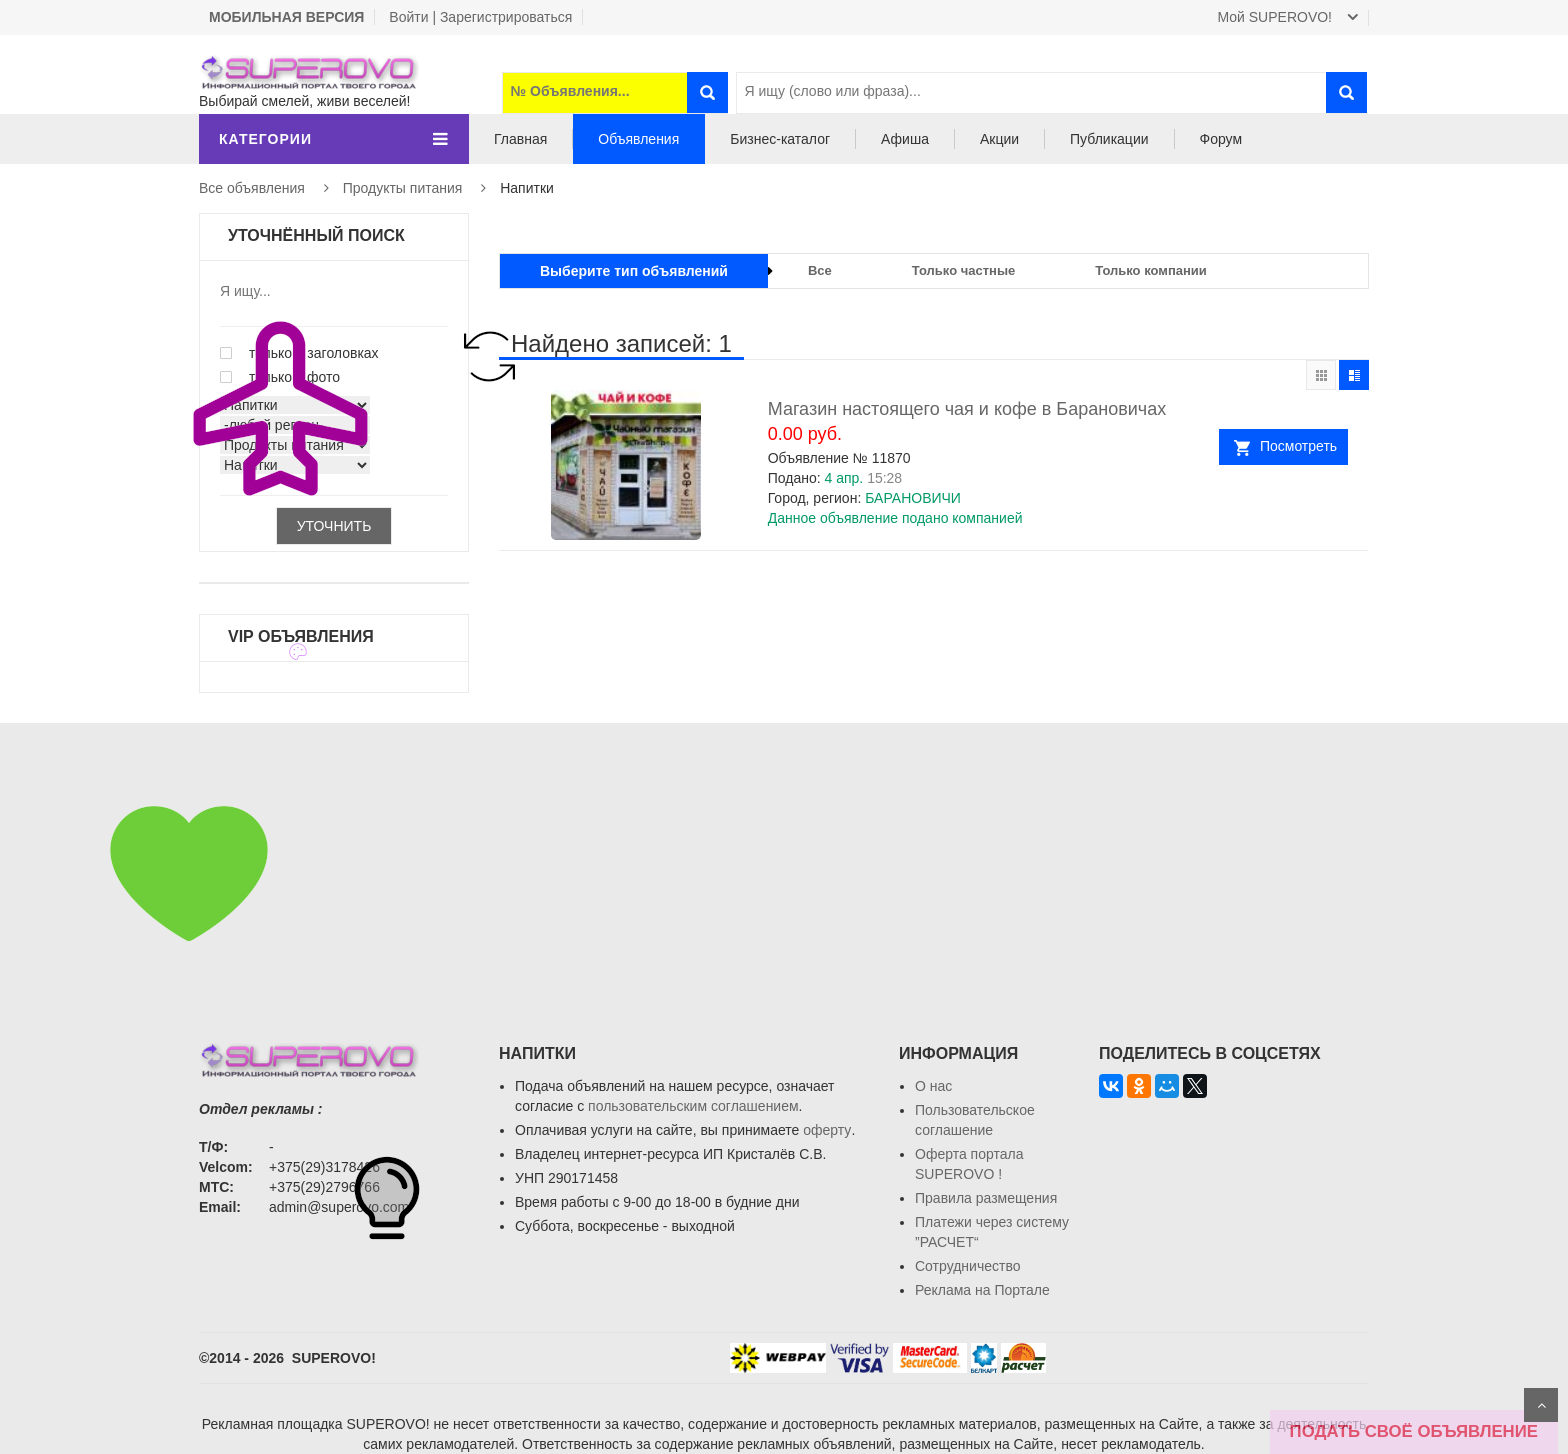  What do you see at coordinates (387, 1198) in the screenshot?
I see `access tips or helpful suggestions` at bounding box center [387, 1198].